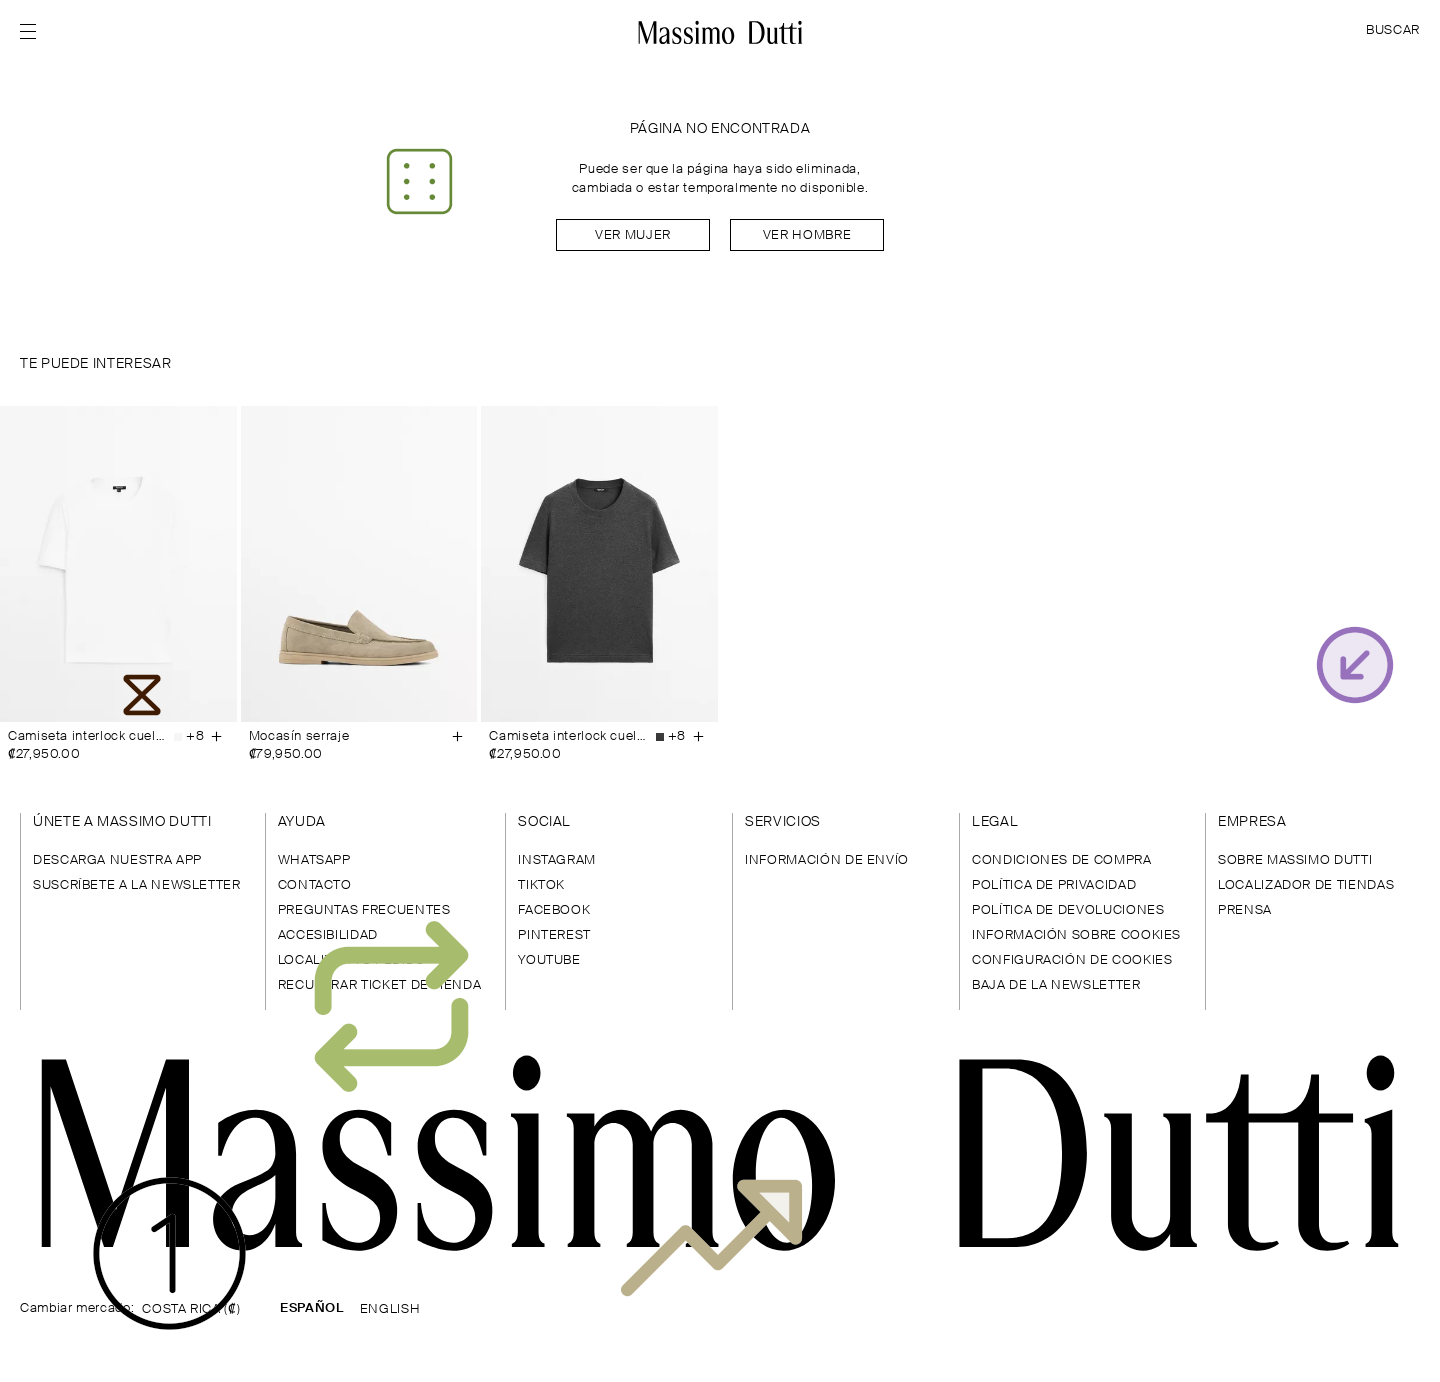 The height and width of the screenshot is (1382, 1440). What do you see at coordinates (391, 1006) in the screenshot?
I see `enable repeat mode for playback` at bounding box center [391, 1006].